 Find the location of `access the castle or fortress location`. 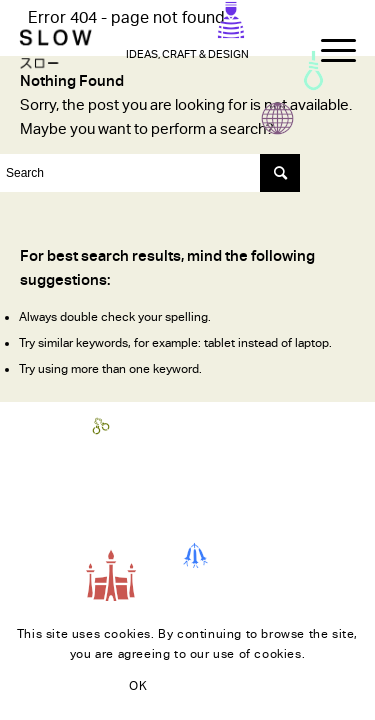

access the castle or fortress location is located at coordinates (111, 575).